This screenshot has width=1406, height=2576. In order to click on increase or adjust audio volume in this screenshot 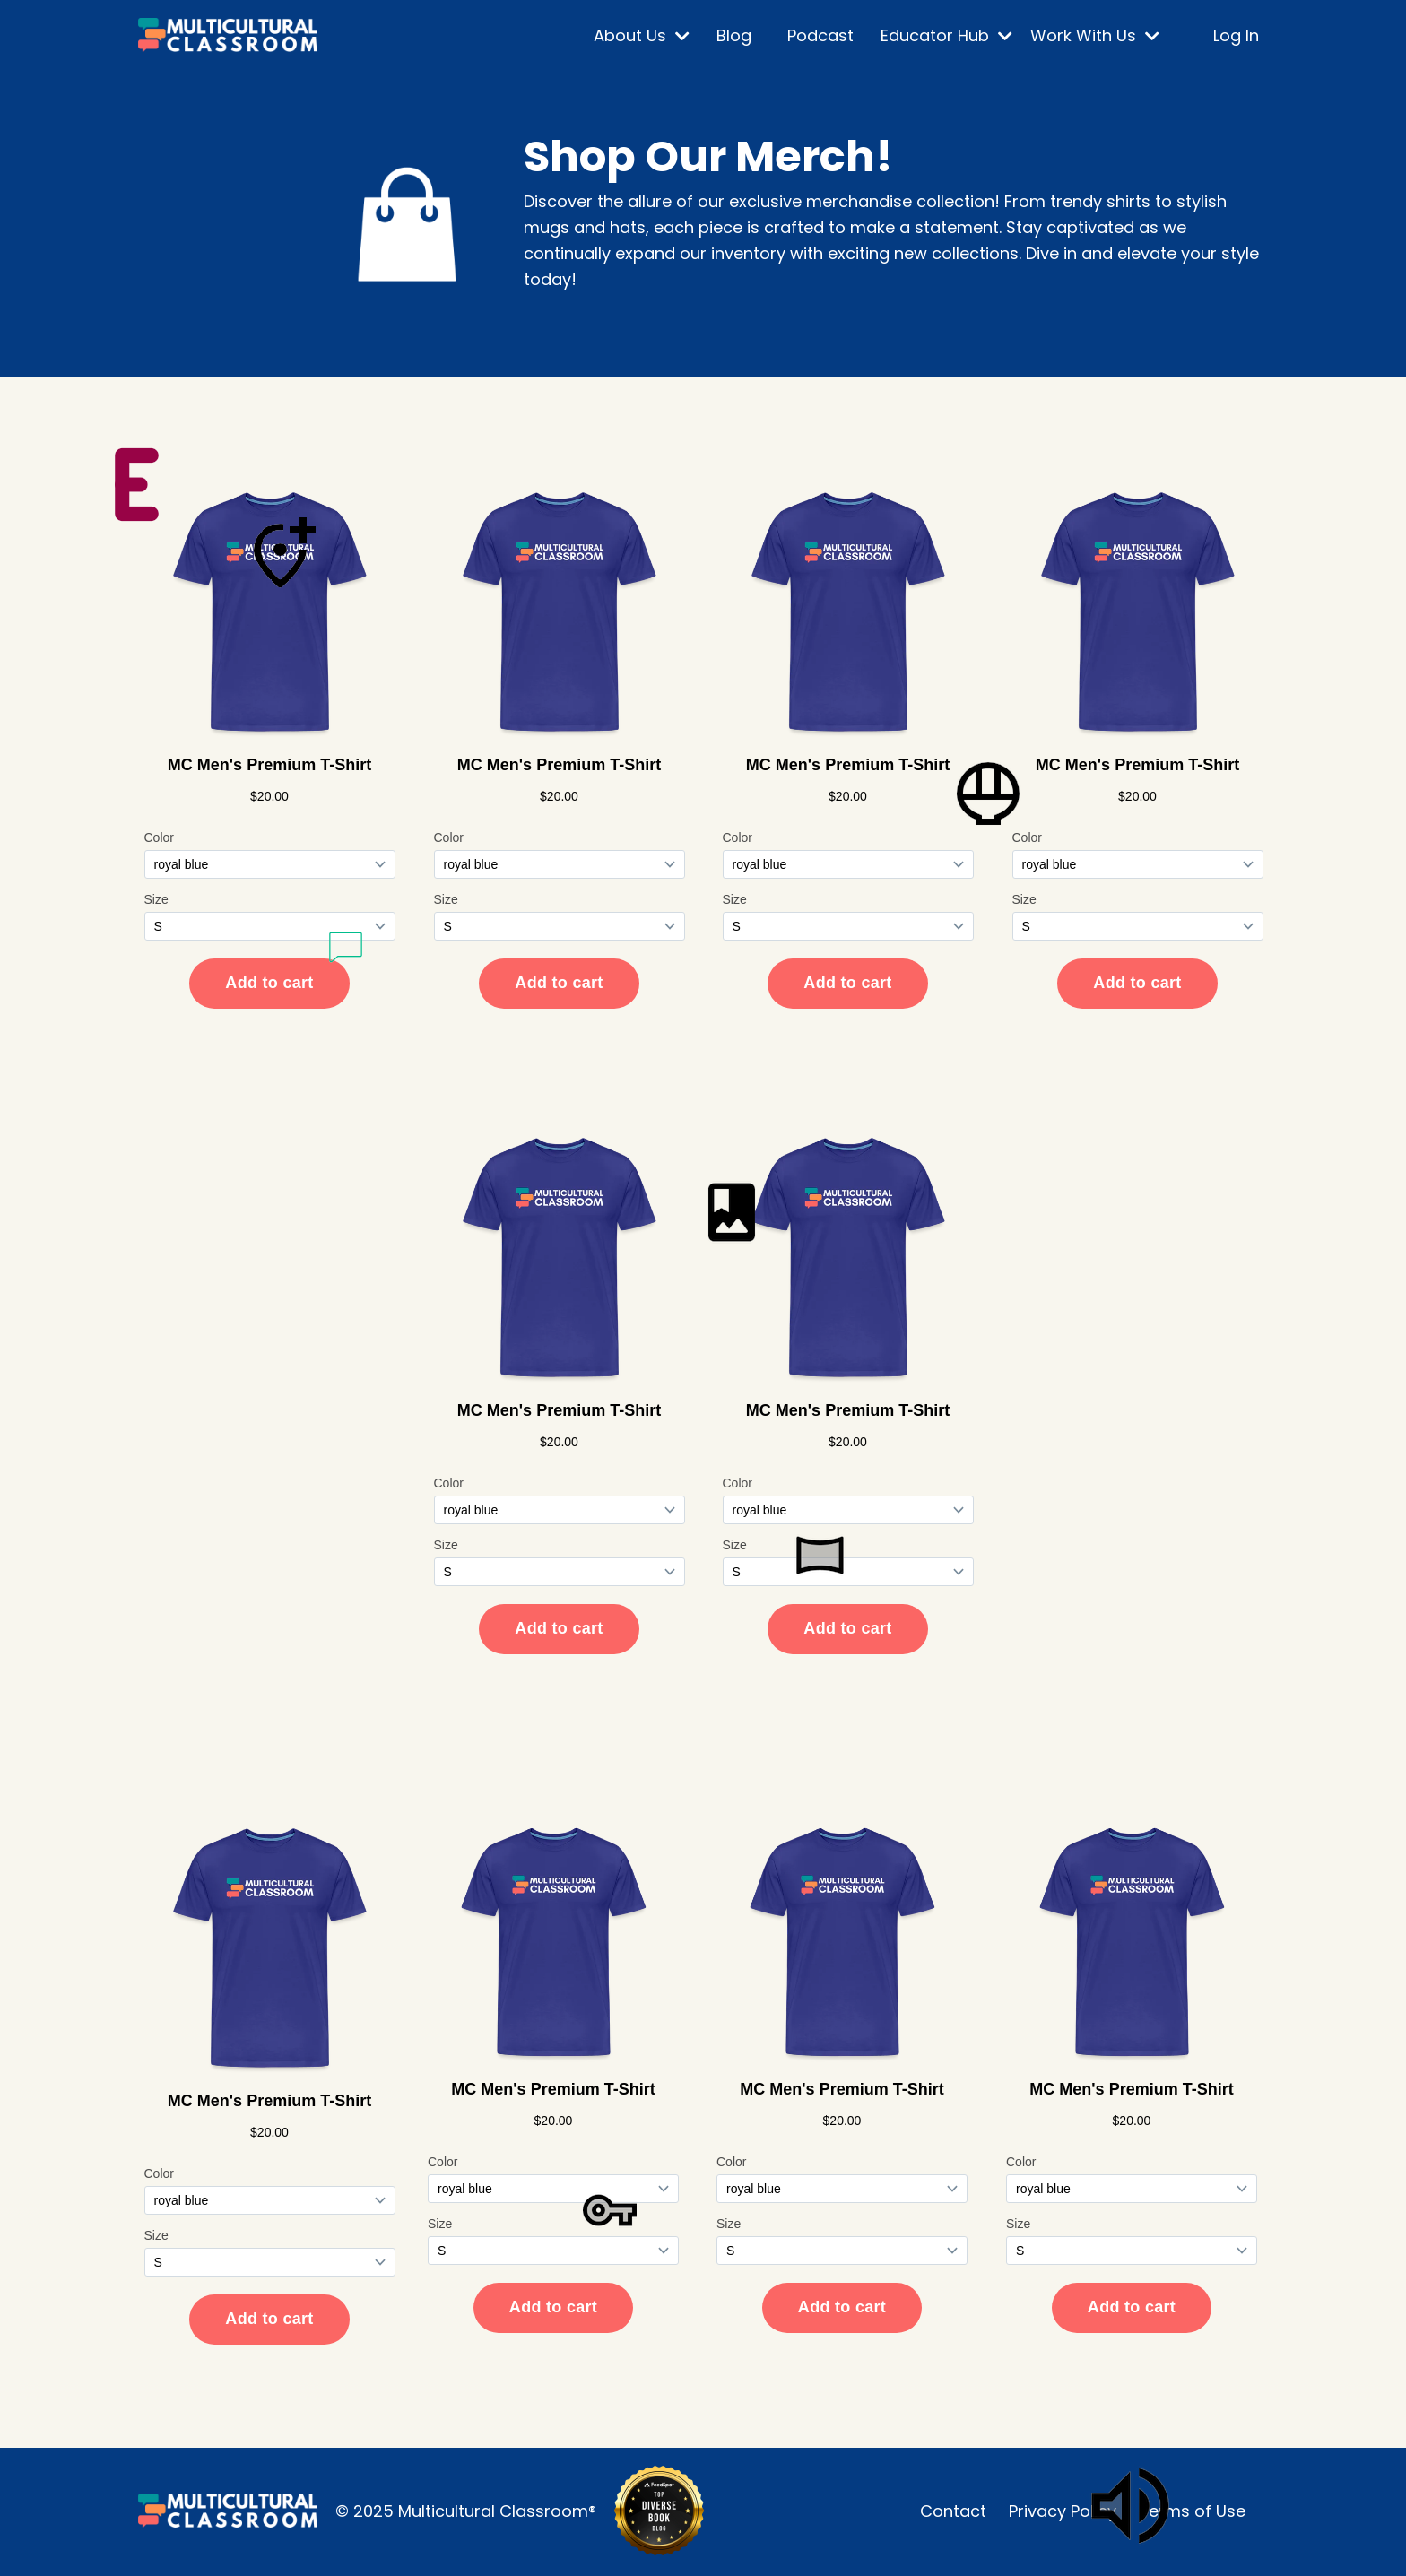, I will do `click(1130, 2505)`.